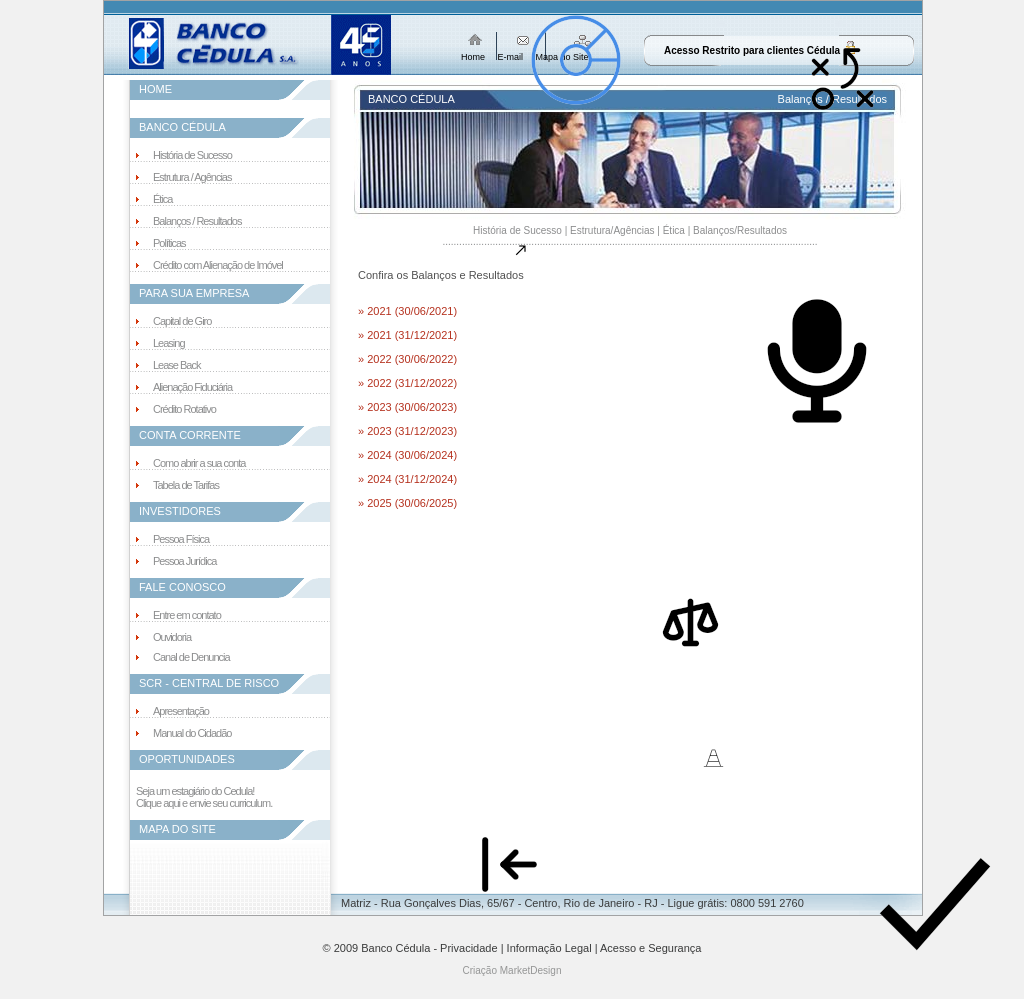 The height and width of the screenshot is (999, 1024). I want to click on play or access media disc content, so click(576, 60).